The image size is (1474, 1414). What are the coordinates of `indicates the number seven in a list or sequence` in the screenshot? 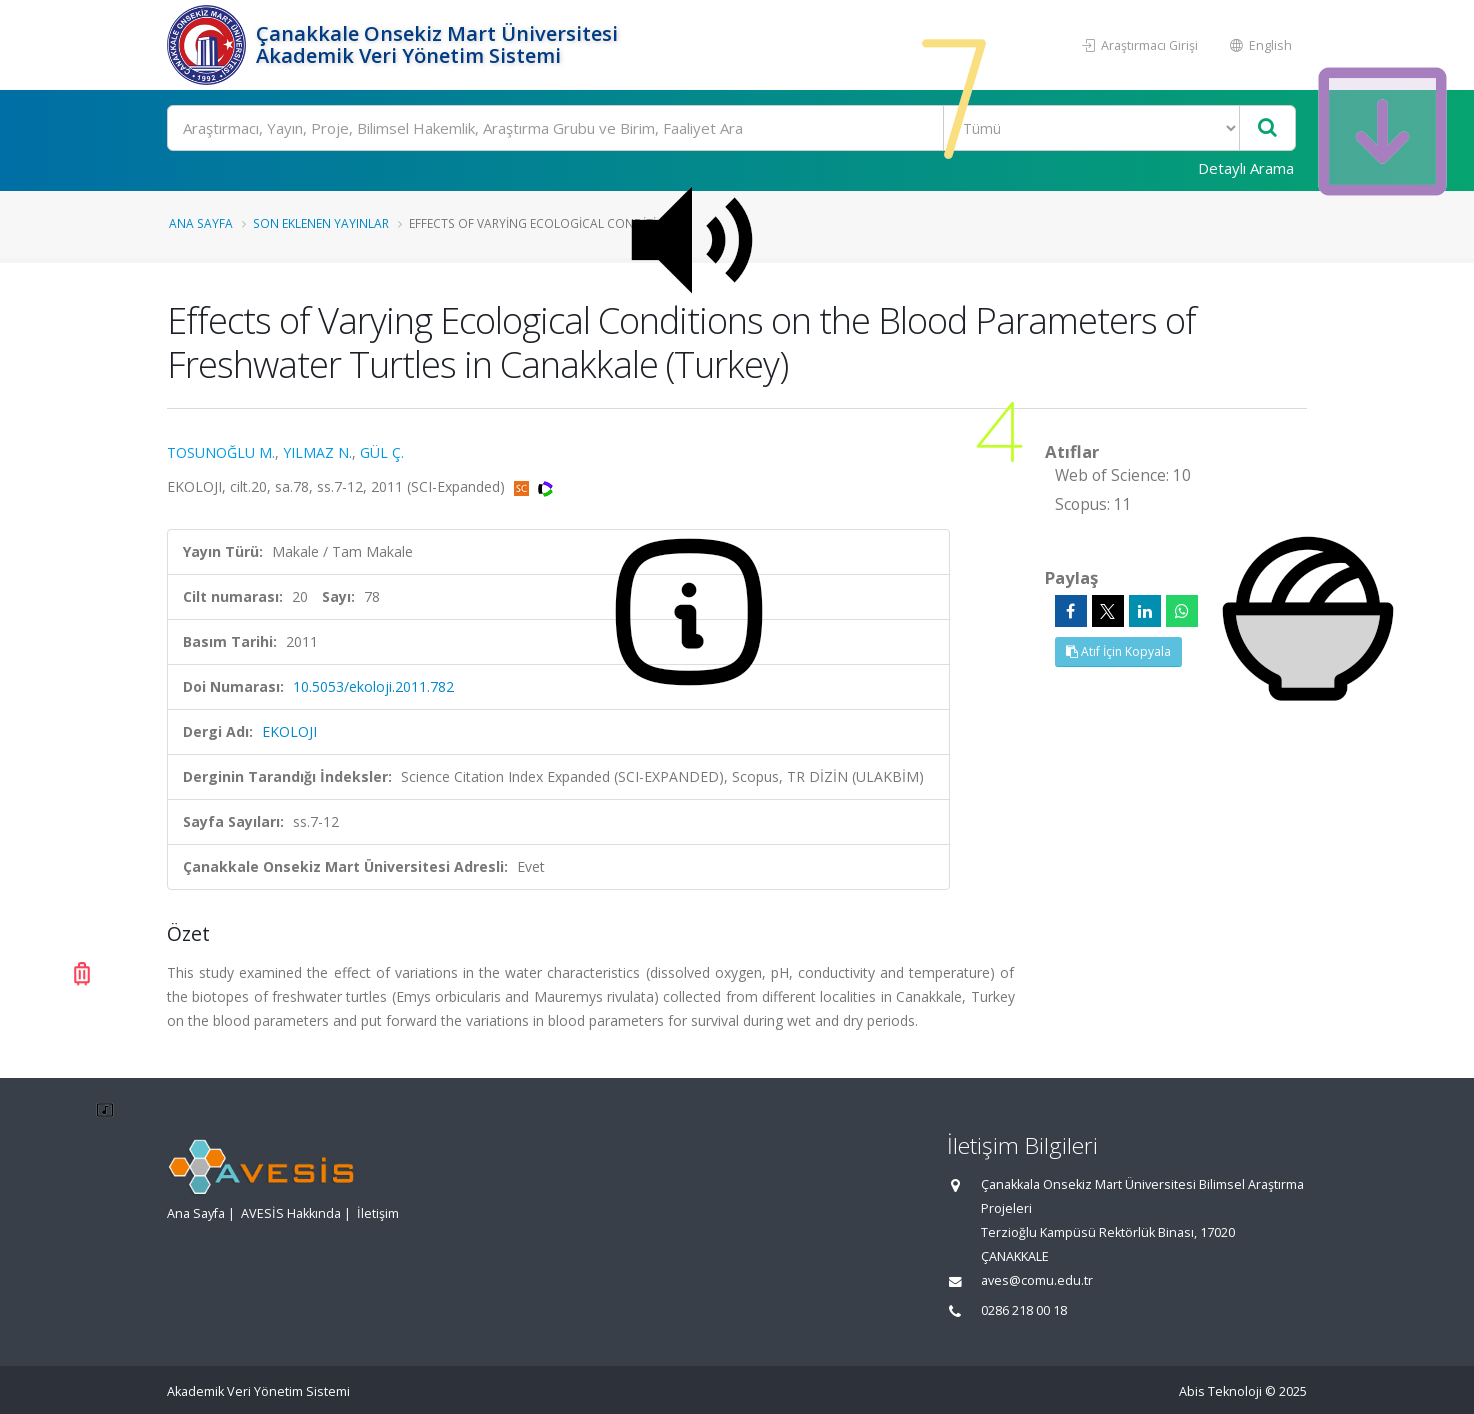 It's located at (954, 99).